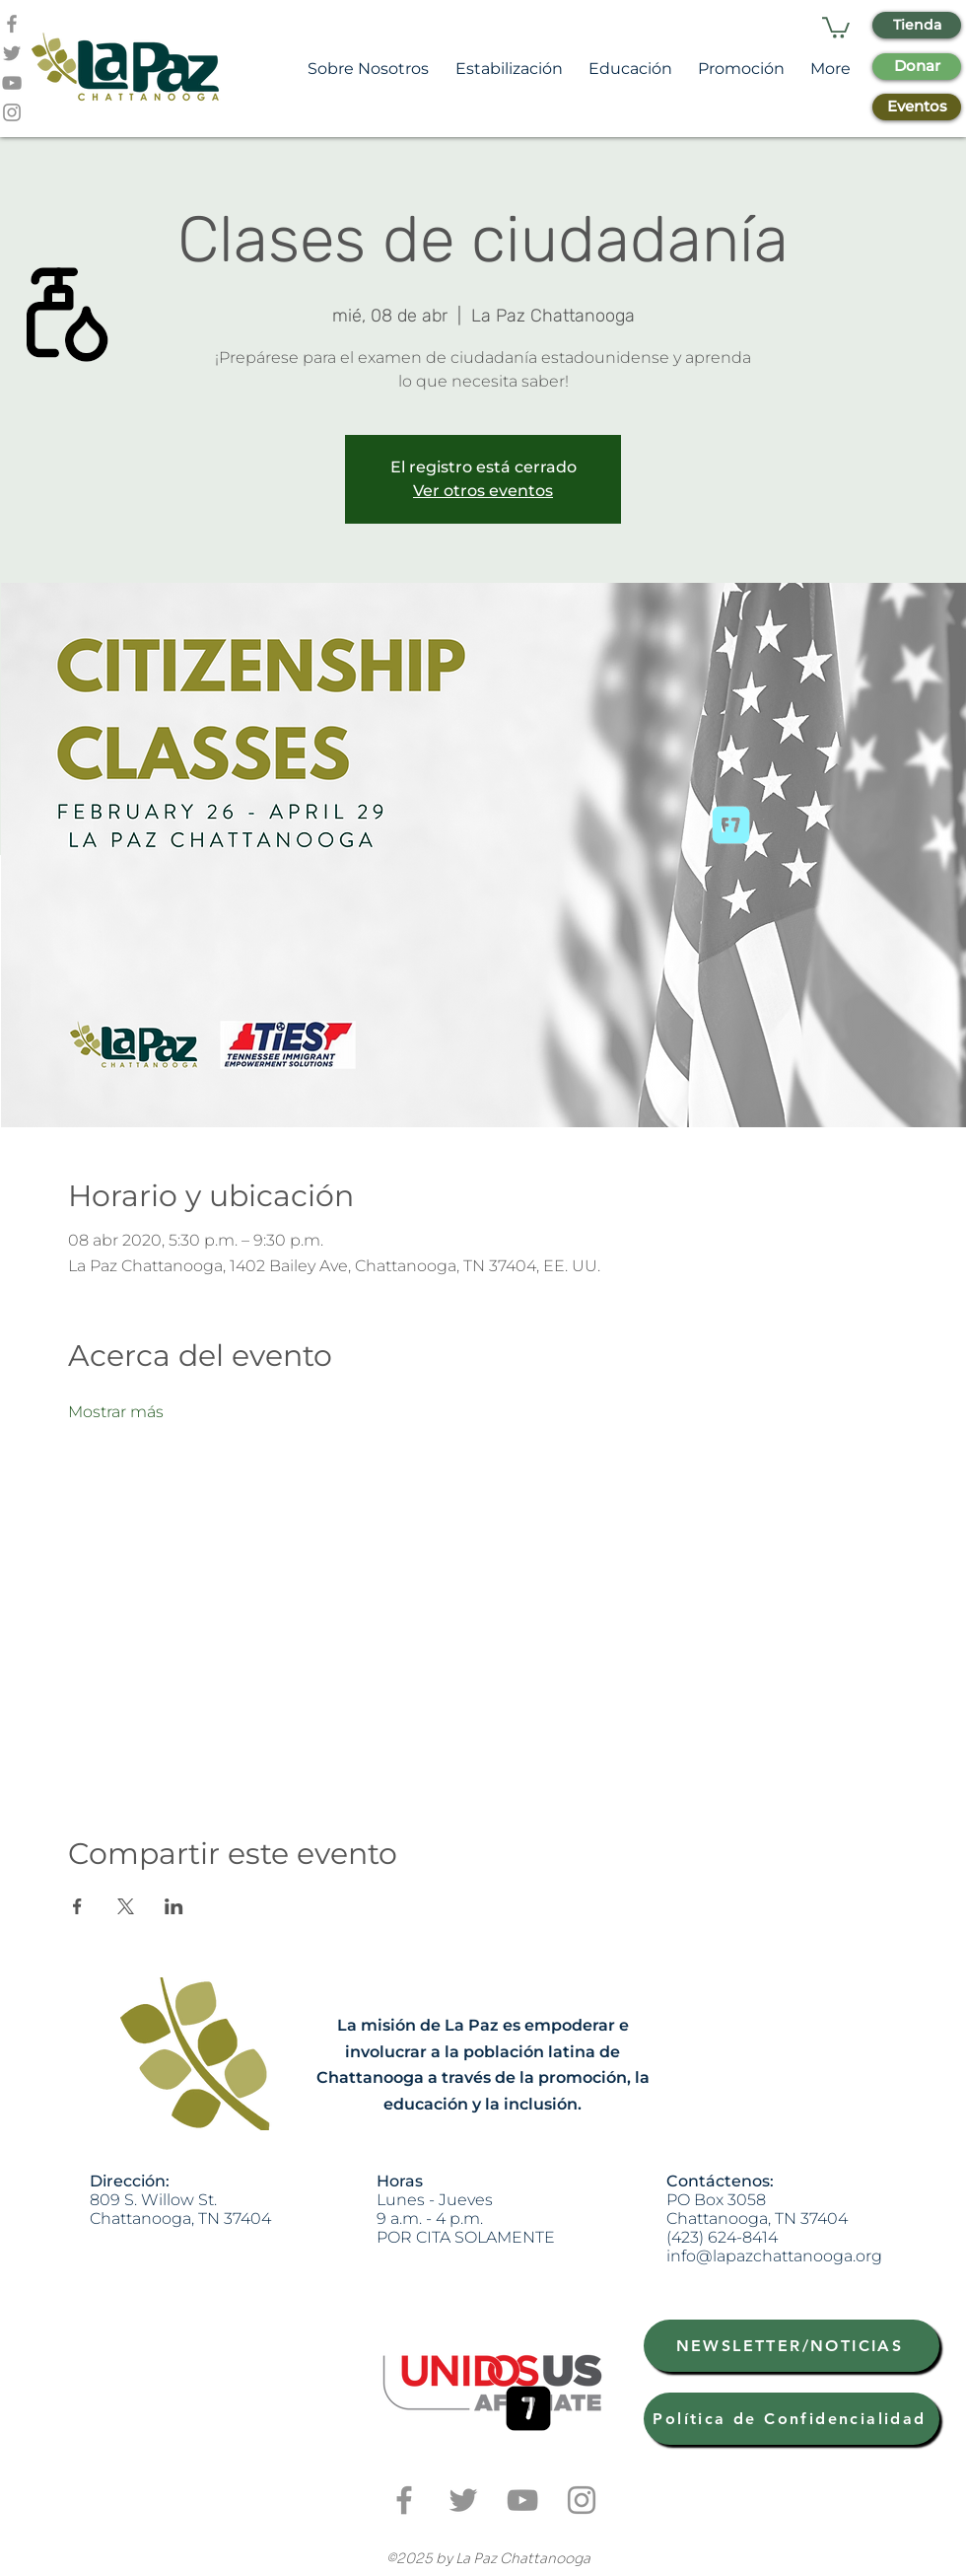  What do you see at coordinates (65, 315) in the screenshot?
I see `access hand sanitizer or soap dispenser location` at bounding box center [65, 315].